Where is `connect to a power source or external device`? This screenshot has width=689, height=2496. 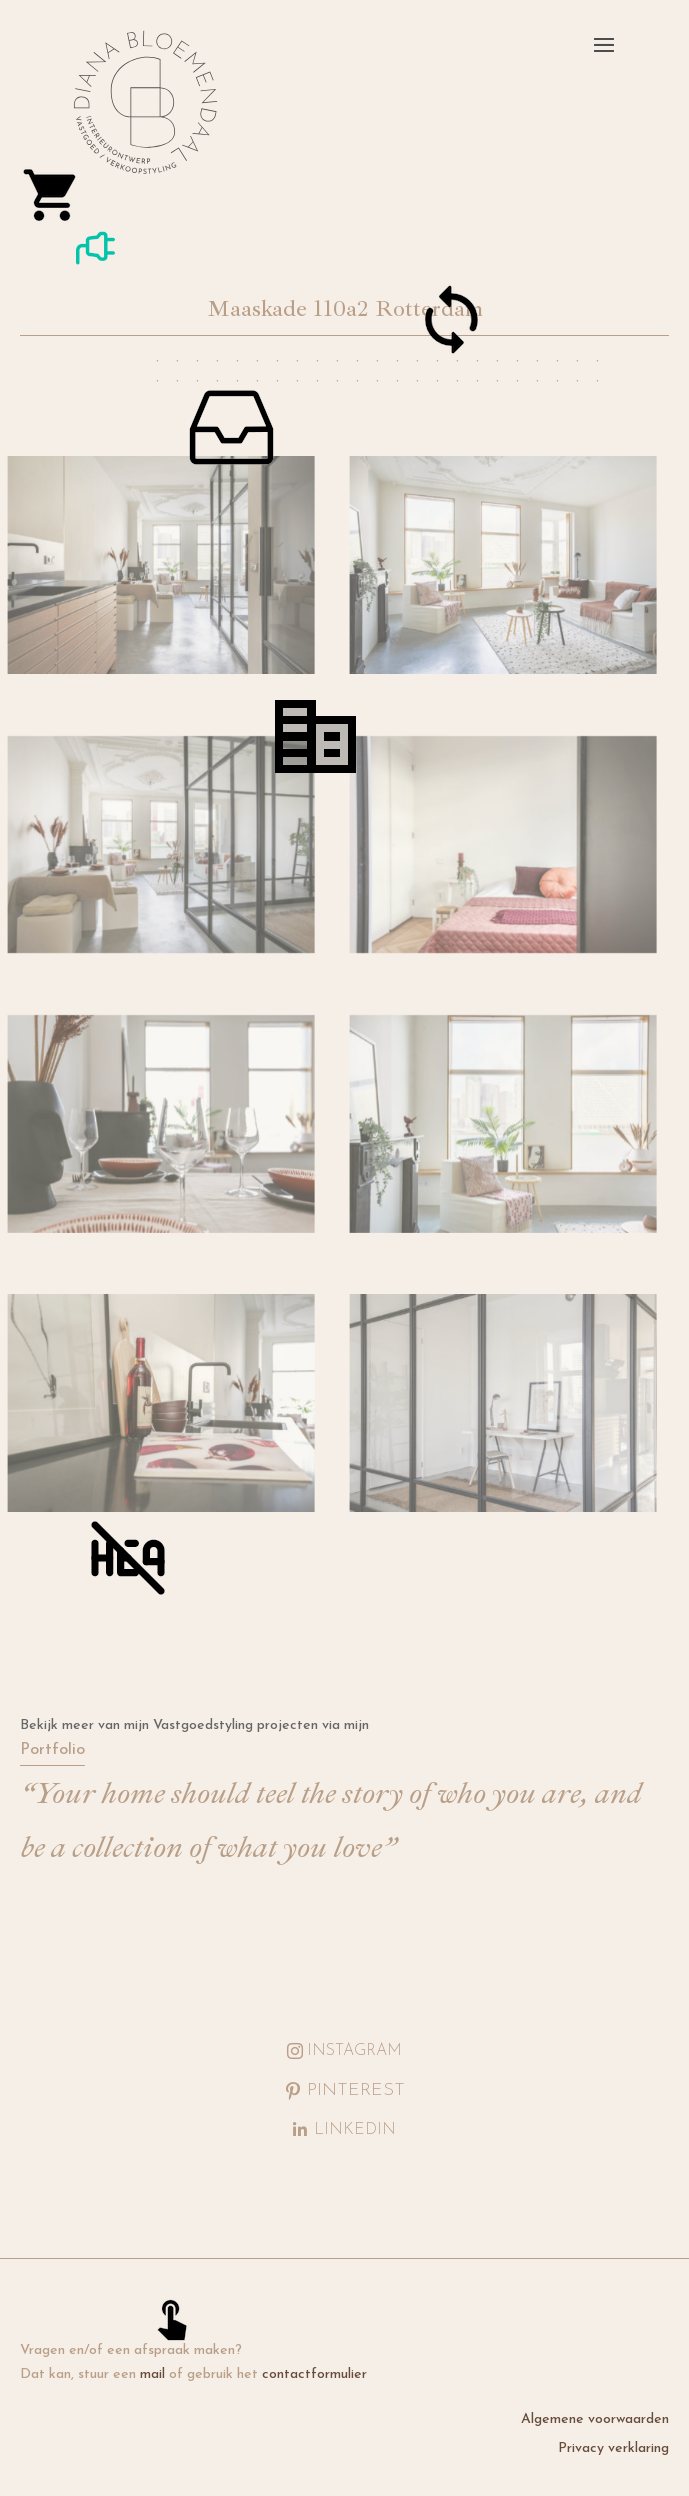 connect to a power source or external device is located at coordinates (95, 247).